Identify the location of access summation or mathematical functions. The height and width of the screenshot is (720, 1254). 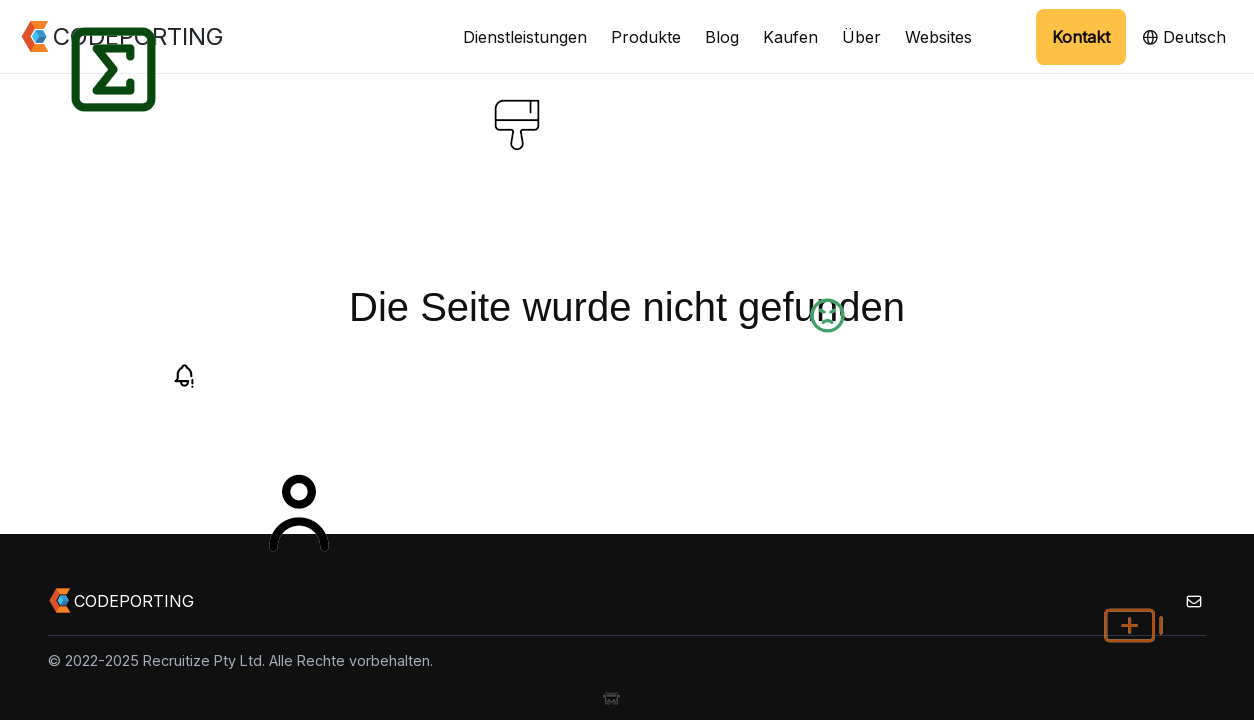
(113, 69).